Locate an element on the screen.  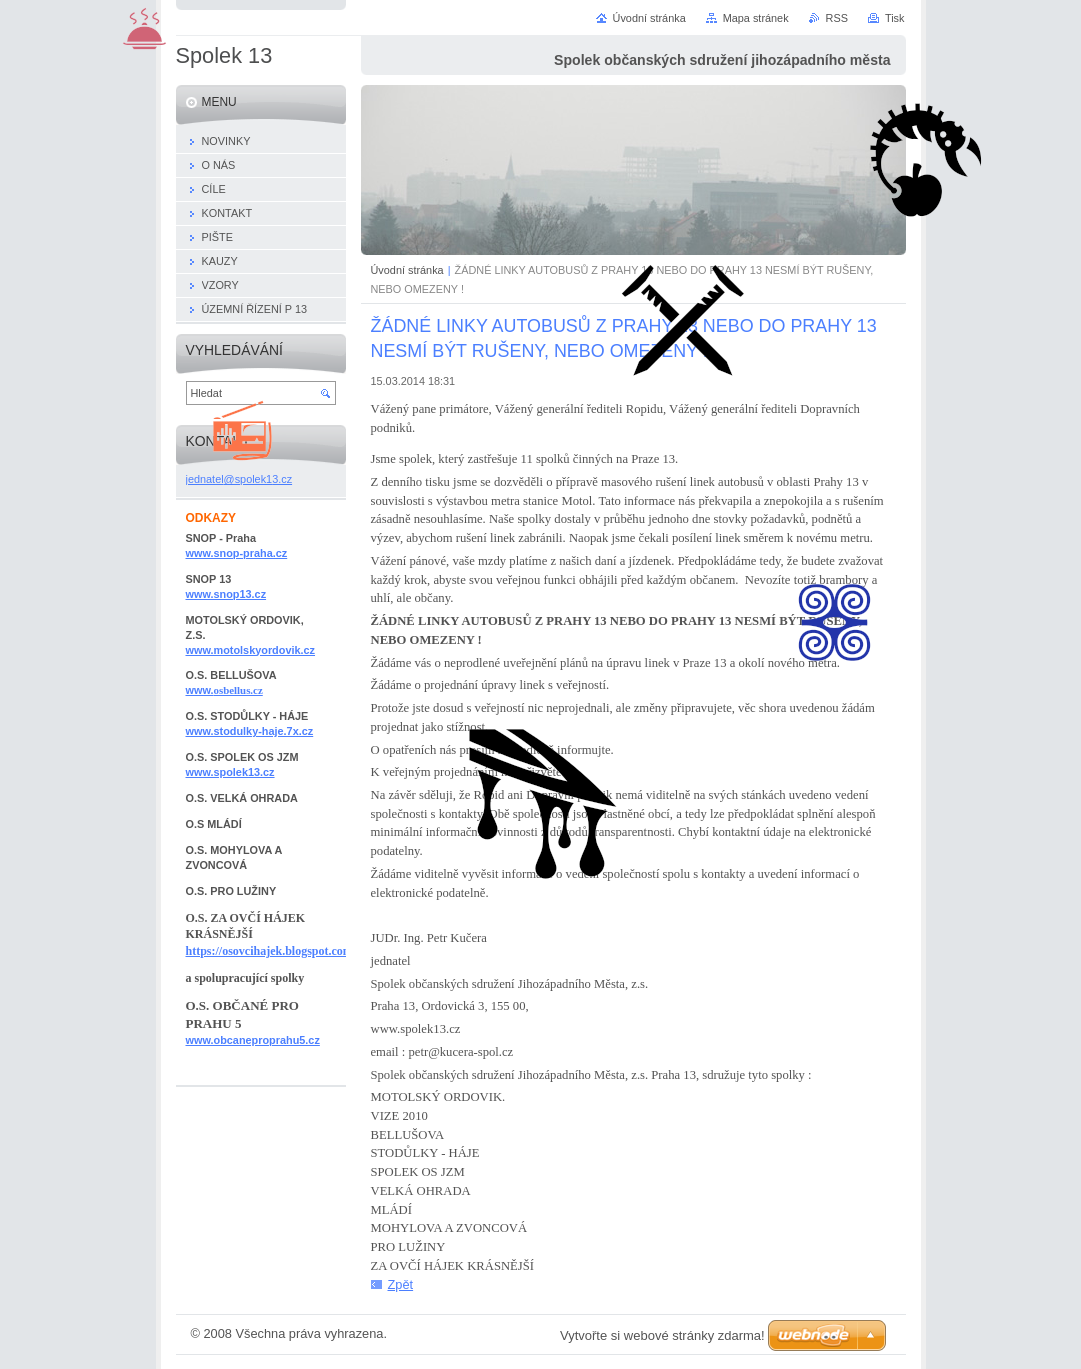
crafting or construction materials in a game inventory is located at coordinates (683, 319).